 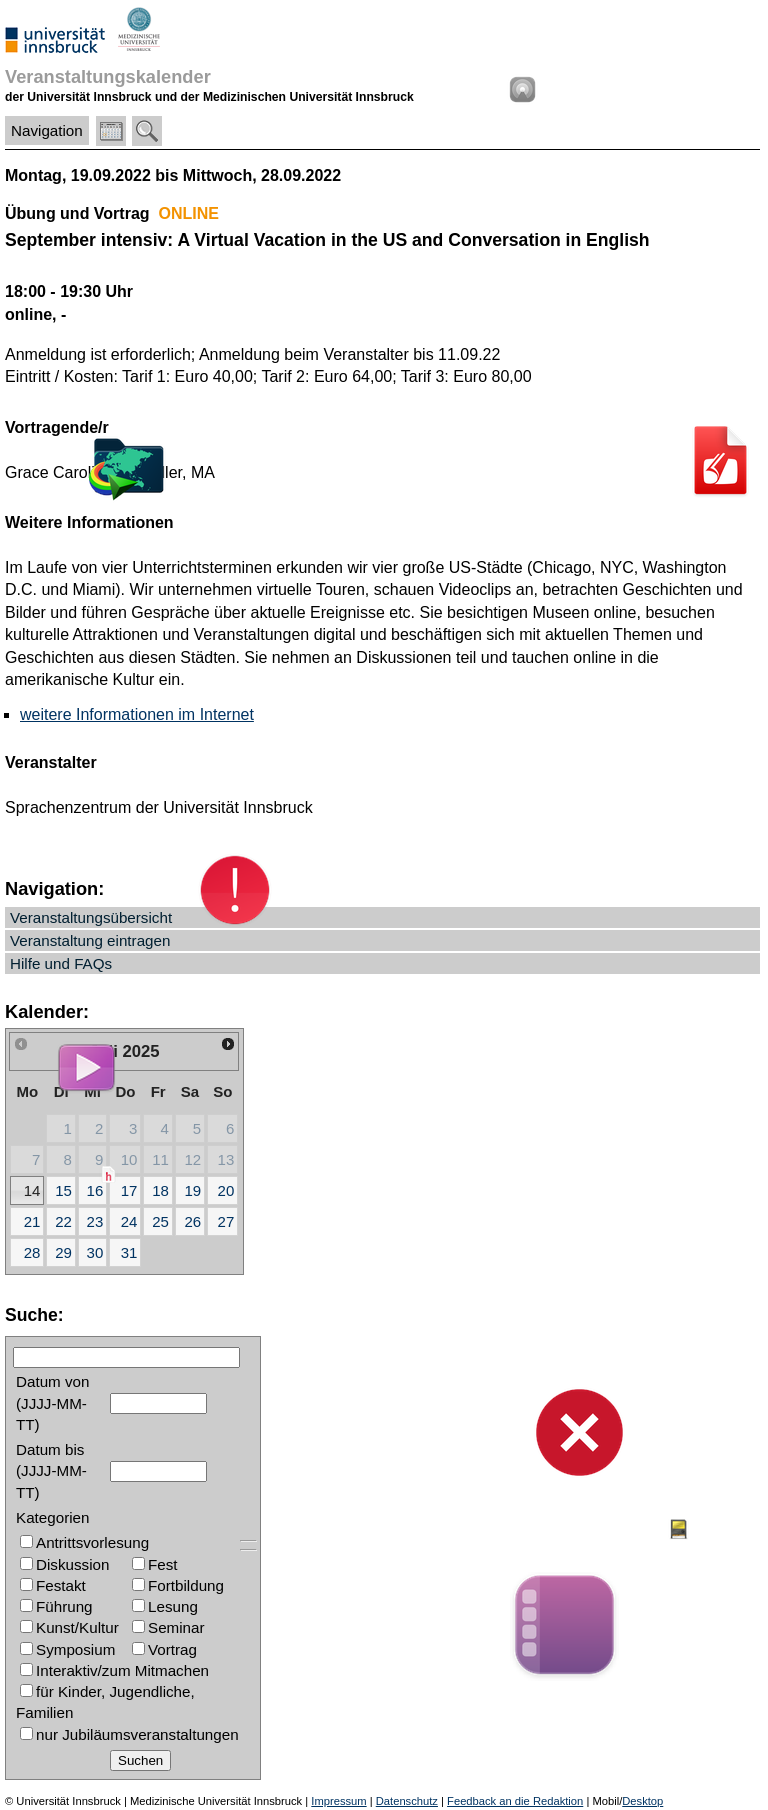 I want to click on c/c++ header file, so click(x=108, y=1174).